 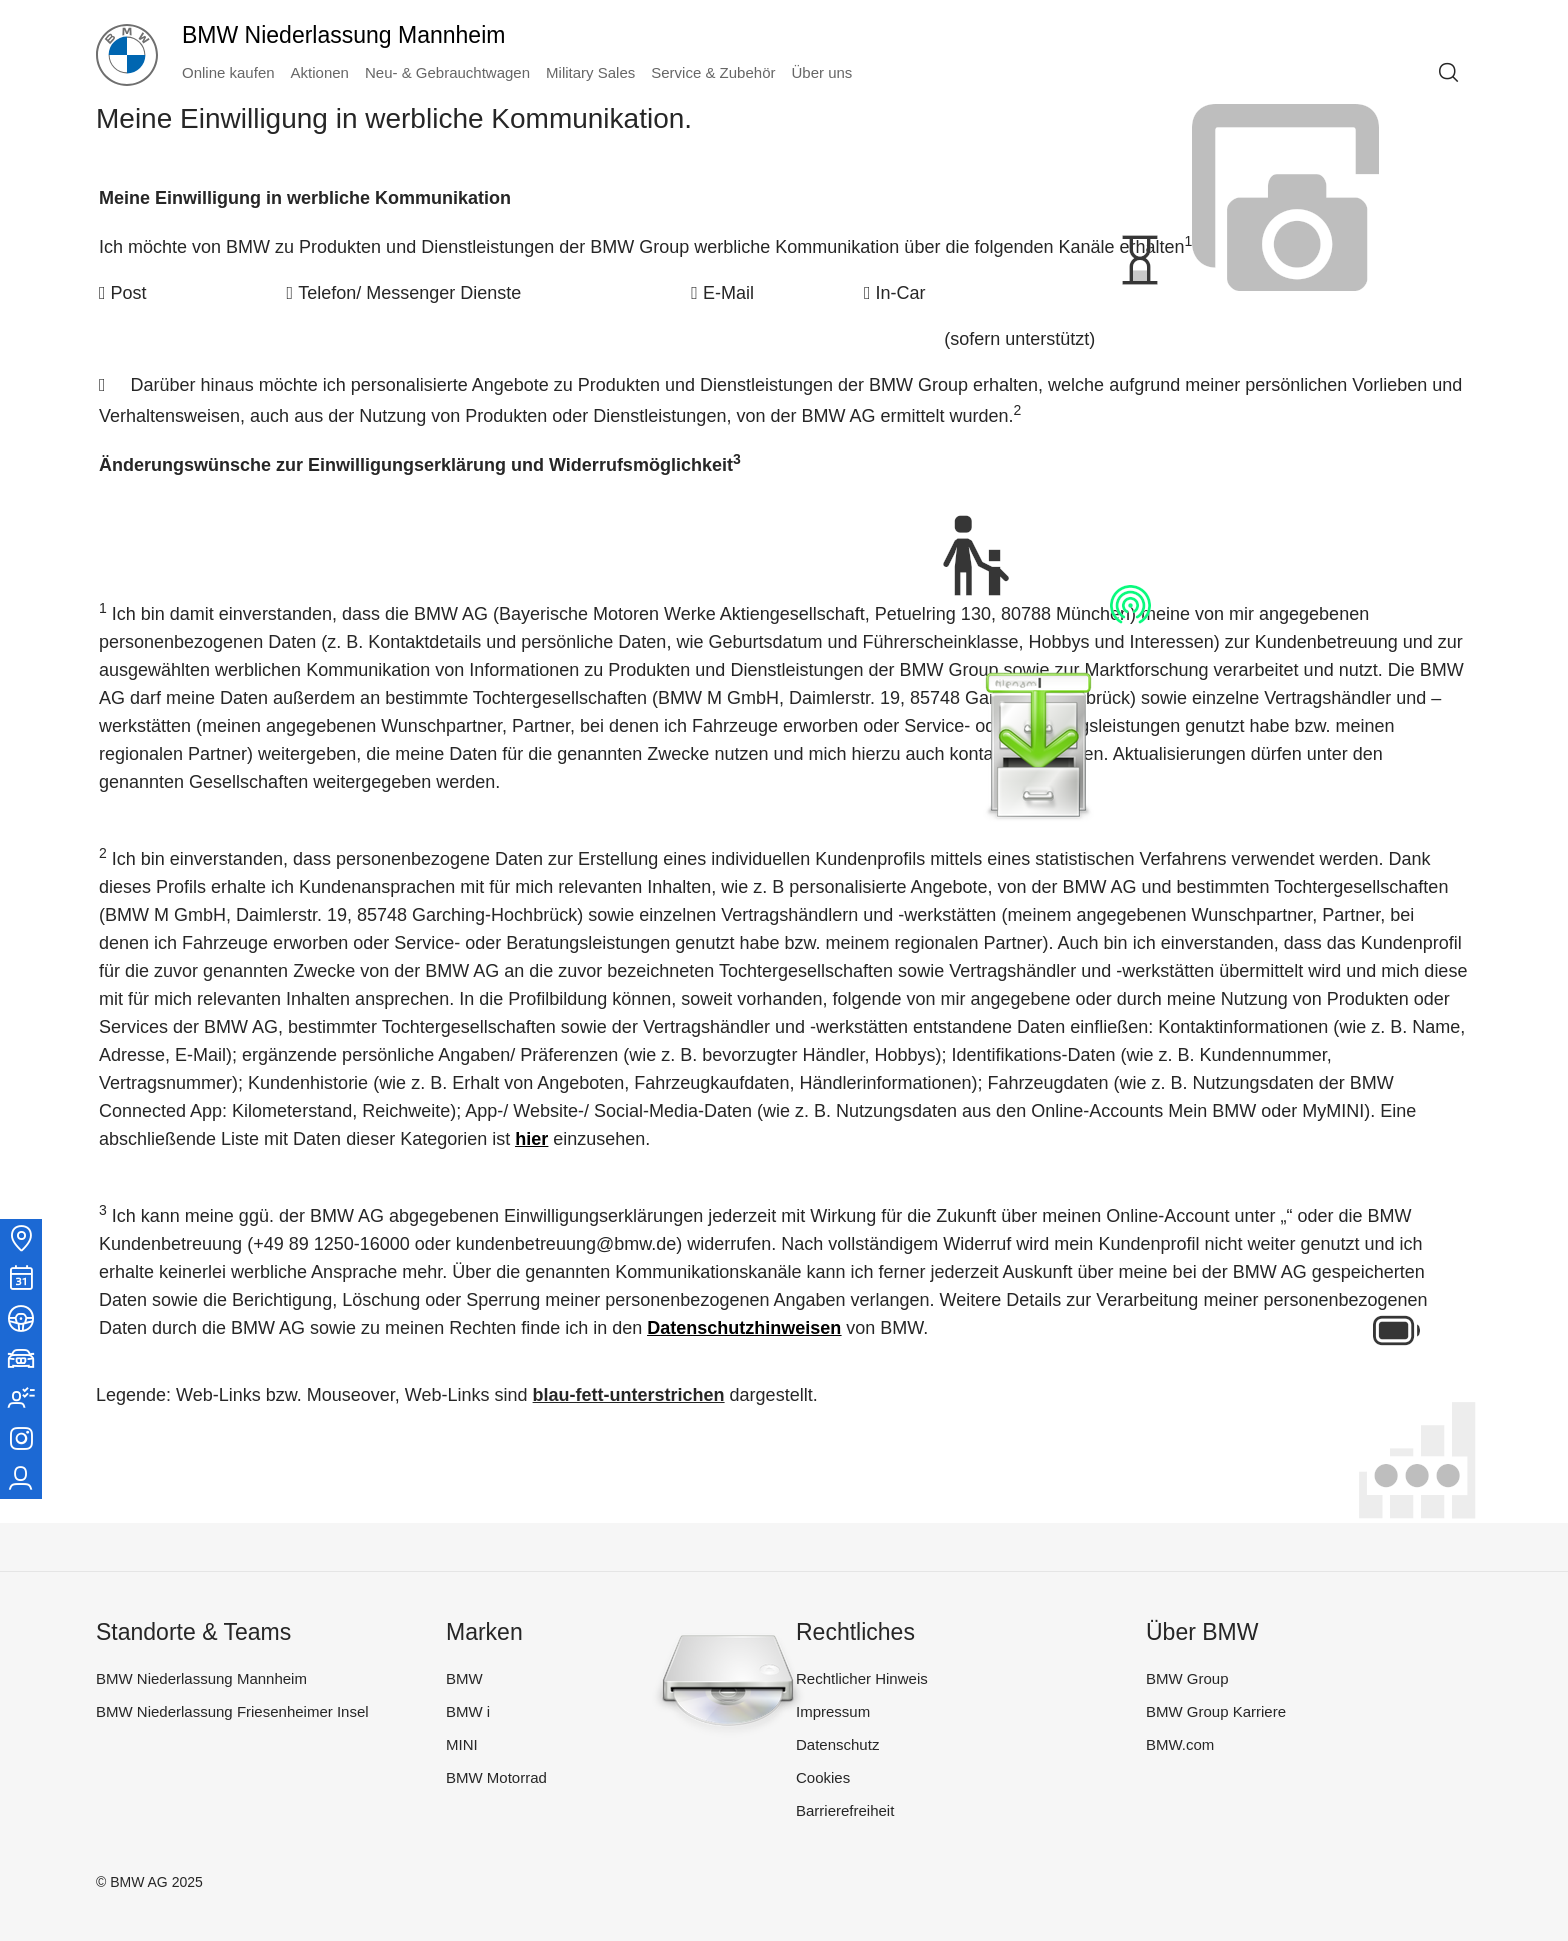 I want to click on indicates current battery level, so click(x=1396, y=1330).